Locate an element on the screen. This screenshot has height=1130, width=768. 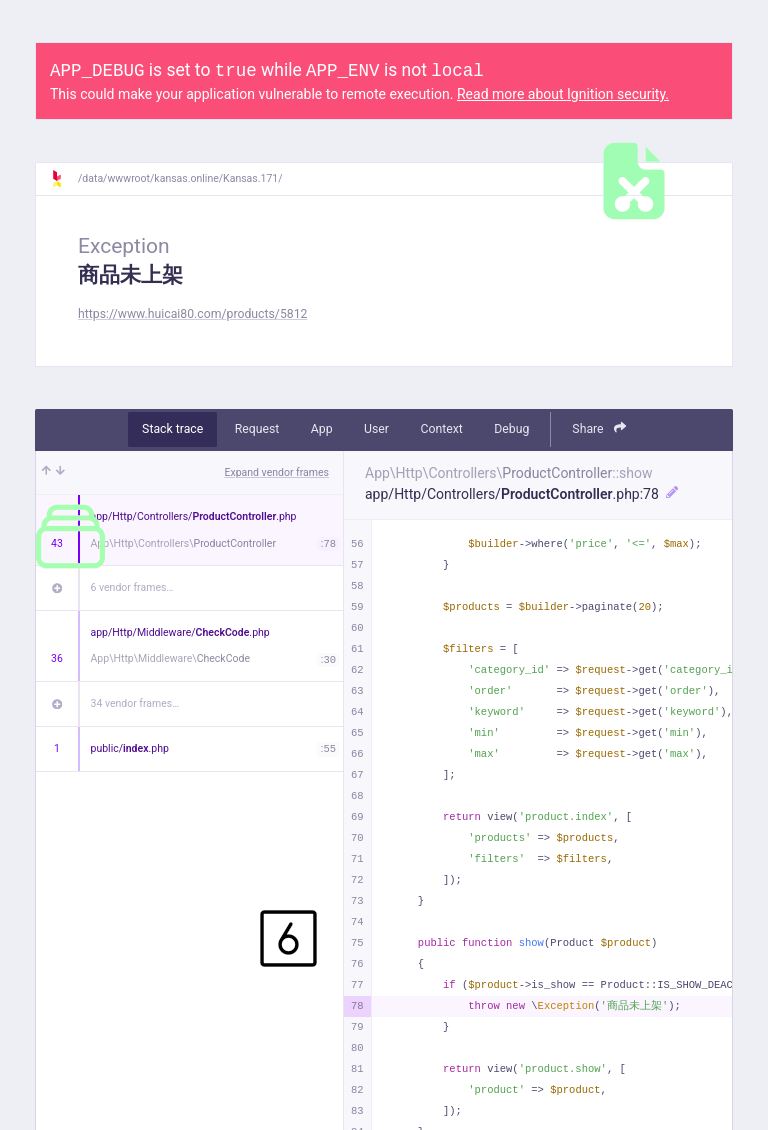
select or input the number six is located at coordinates (288, 938).